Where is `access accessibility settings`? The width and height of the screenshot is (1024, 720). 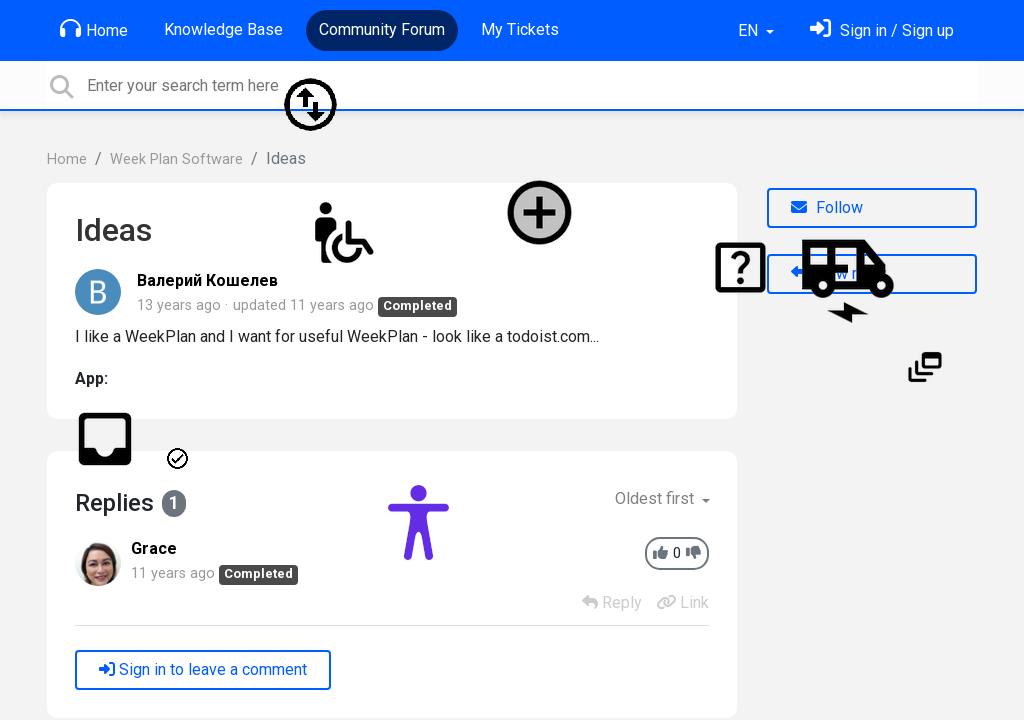
access accessibility settings is located at coordinates (418, 522).